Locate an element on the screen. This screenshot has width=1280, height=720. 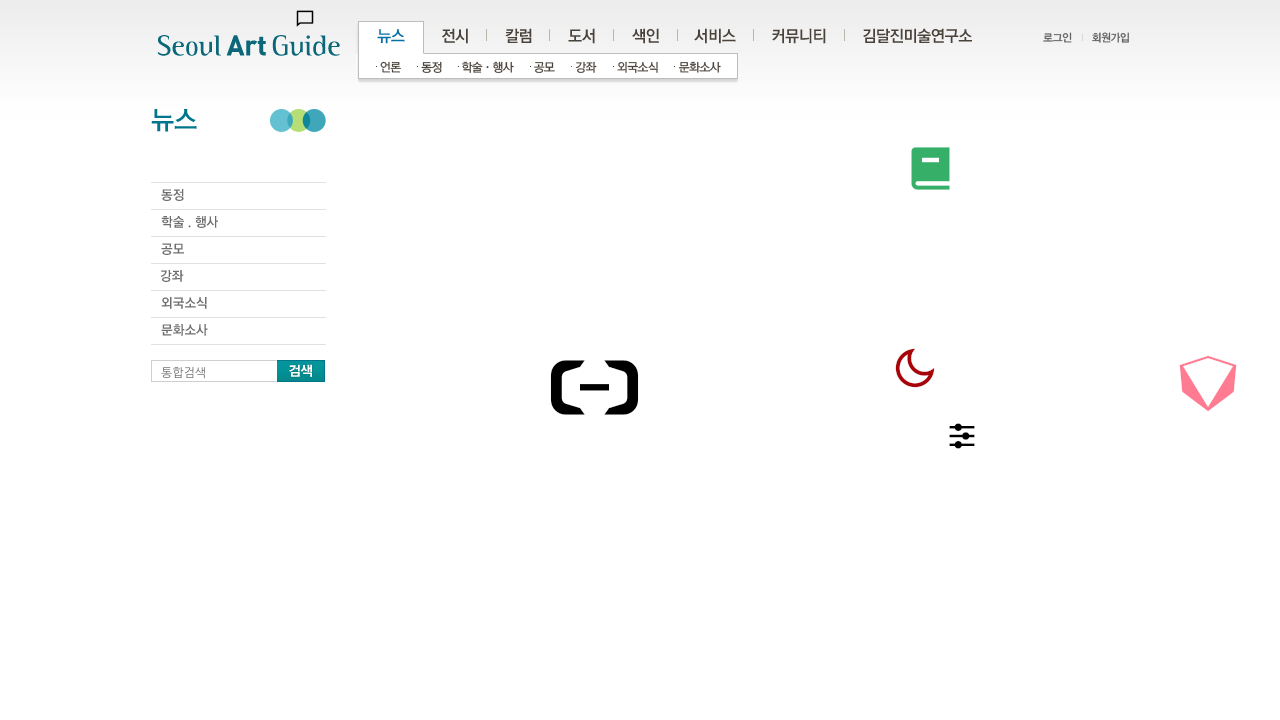
adjust audio or equalizer settings is located at coordinates (962, 436).